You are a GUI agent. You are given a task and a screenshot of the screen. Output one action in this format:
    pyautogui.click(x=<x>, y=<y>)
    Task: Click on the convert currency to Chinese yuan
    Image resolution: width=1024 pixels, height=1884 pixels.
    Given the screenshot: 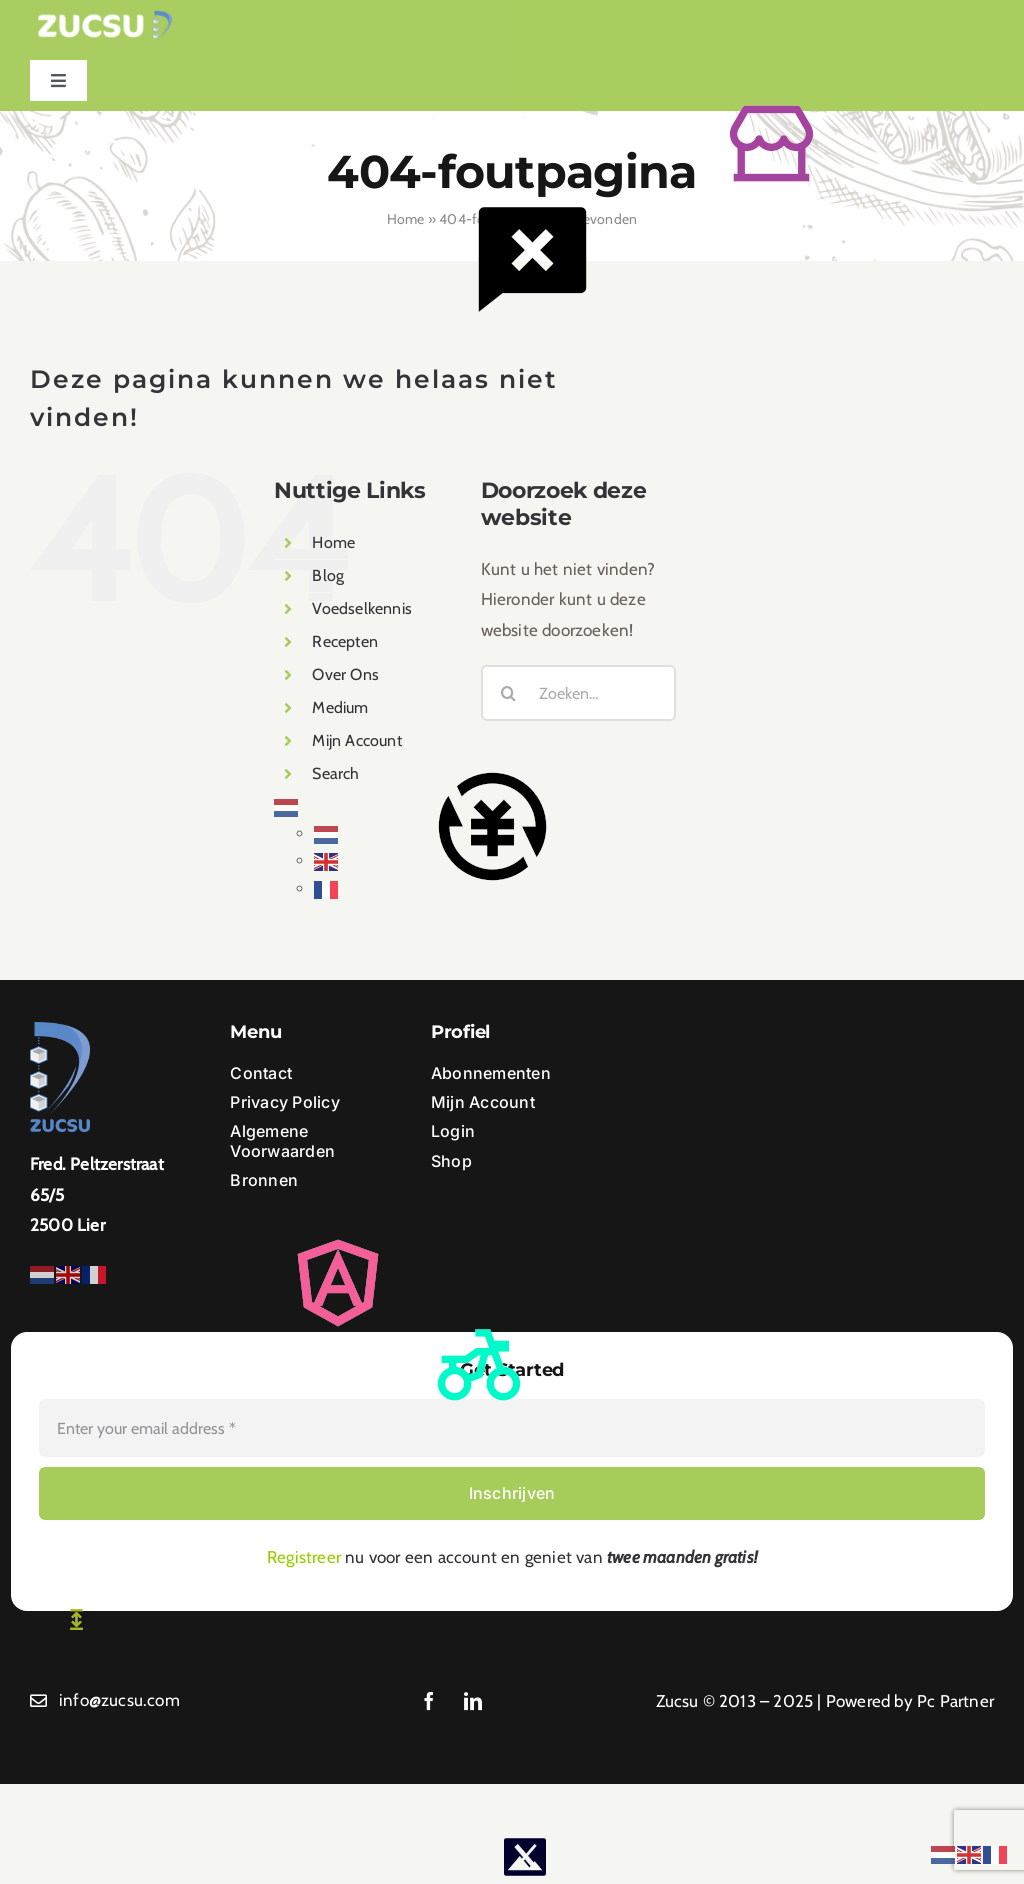 What is the action you would take?
    pyautogui.click(x=492, y=826)
    